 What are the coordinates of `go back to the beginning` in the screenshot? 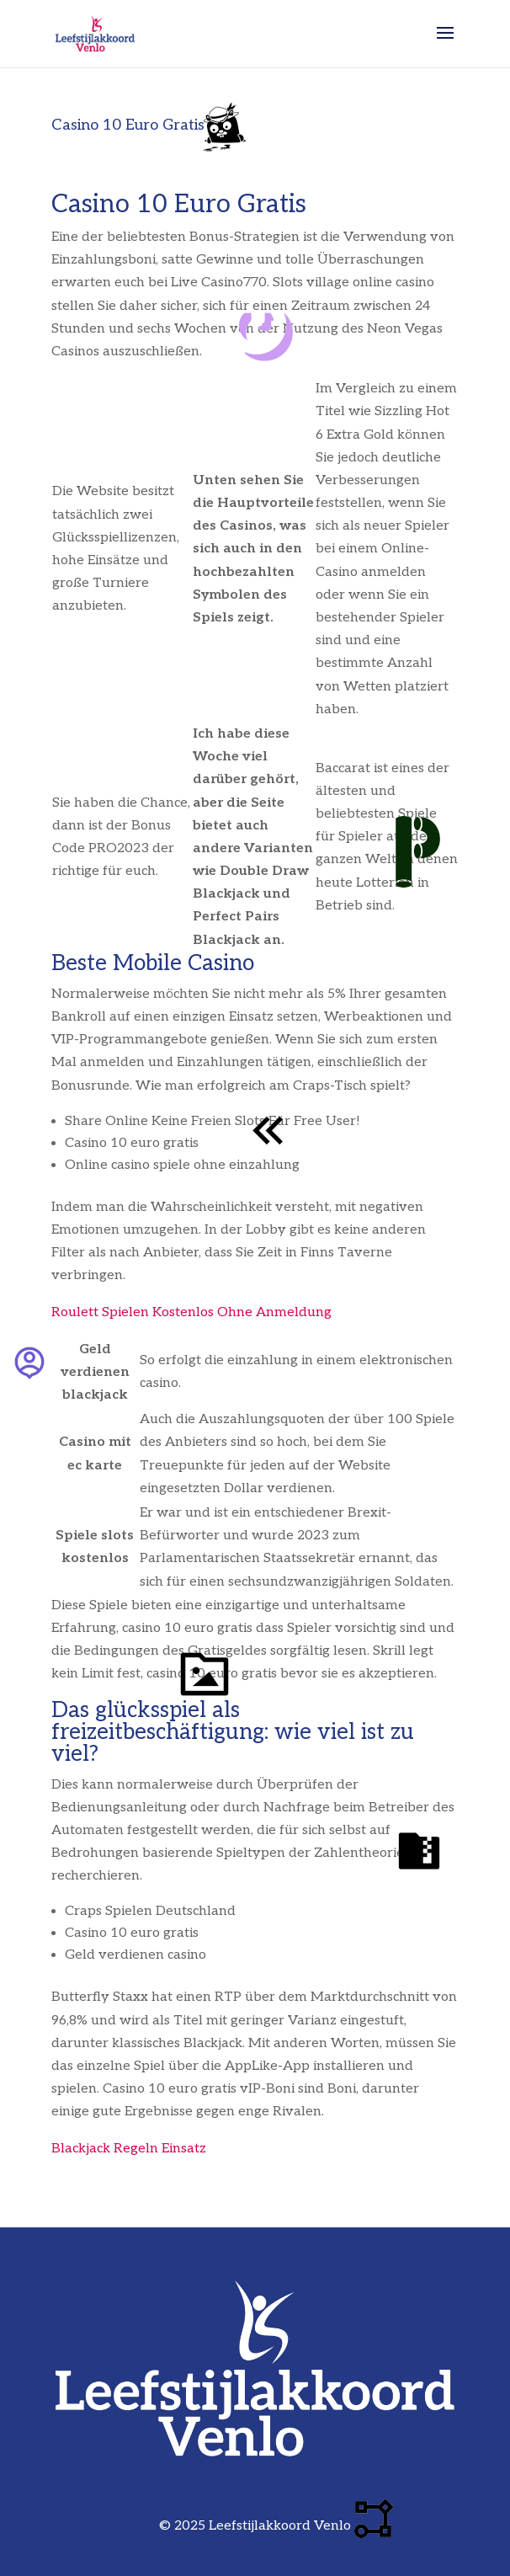 It's located at (268, 1130).